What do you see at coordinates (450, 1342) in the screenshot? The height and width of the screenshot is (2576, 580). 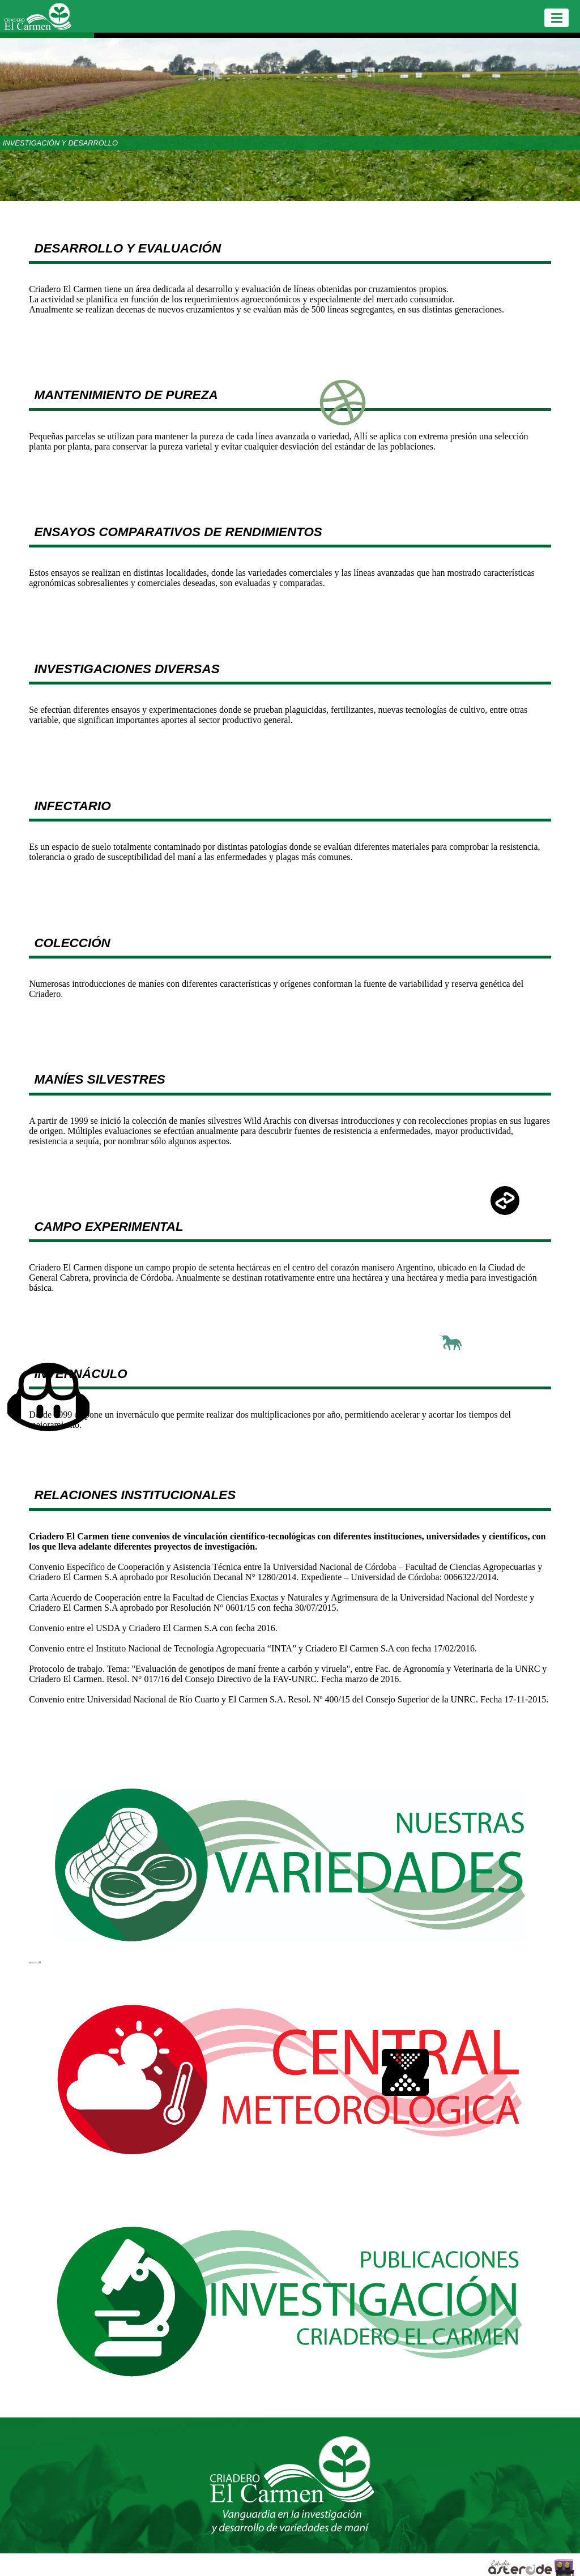 I see `gunicorn python WSGI server branding` at bounding box center [450, 1342].